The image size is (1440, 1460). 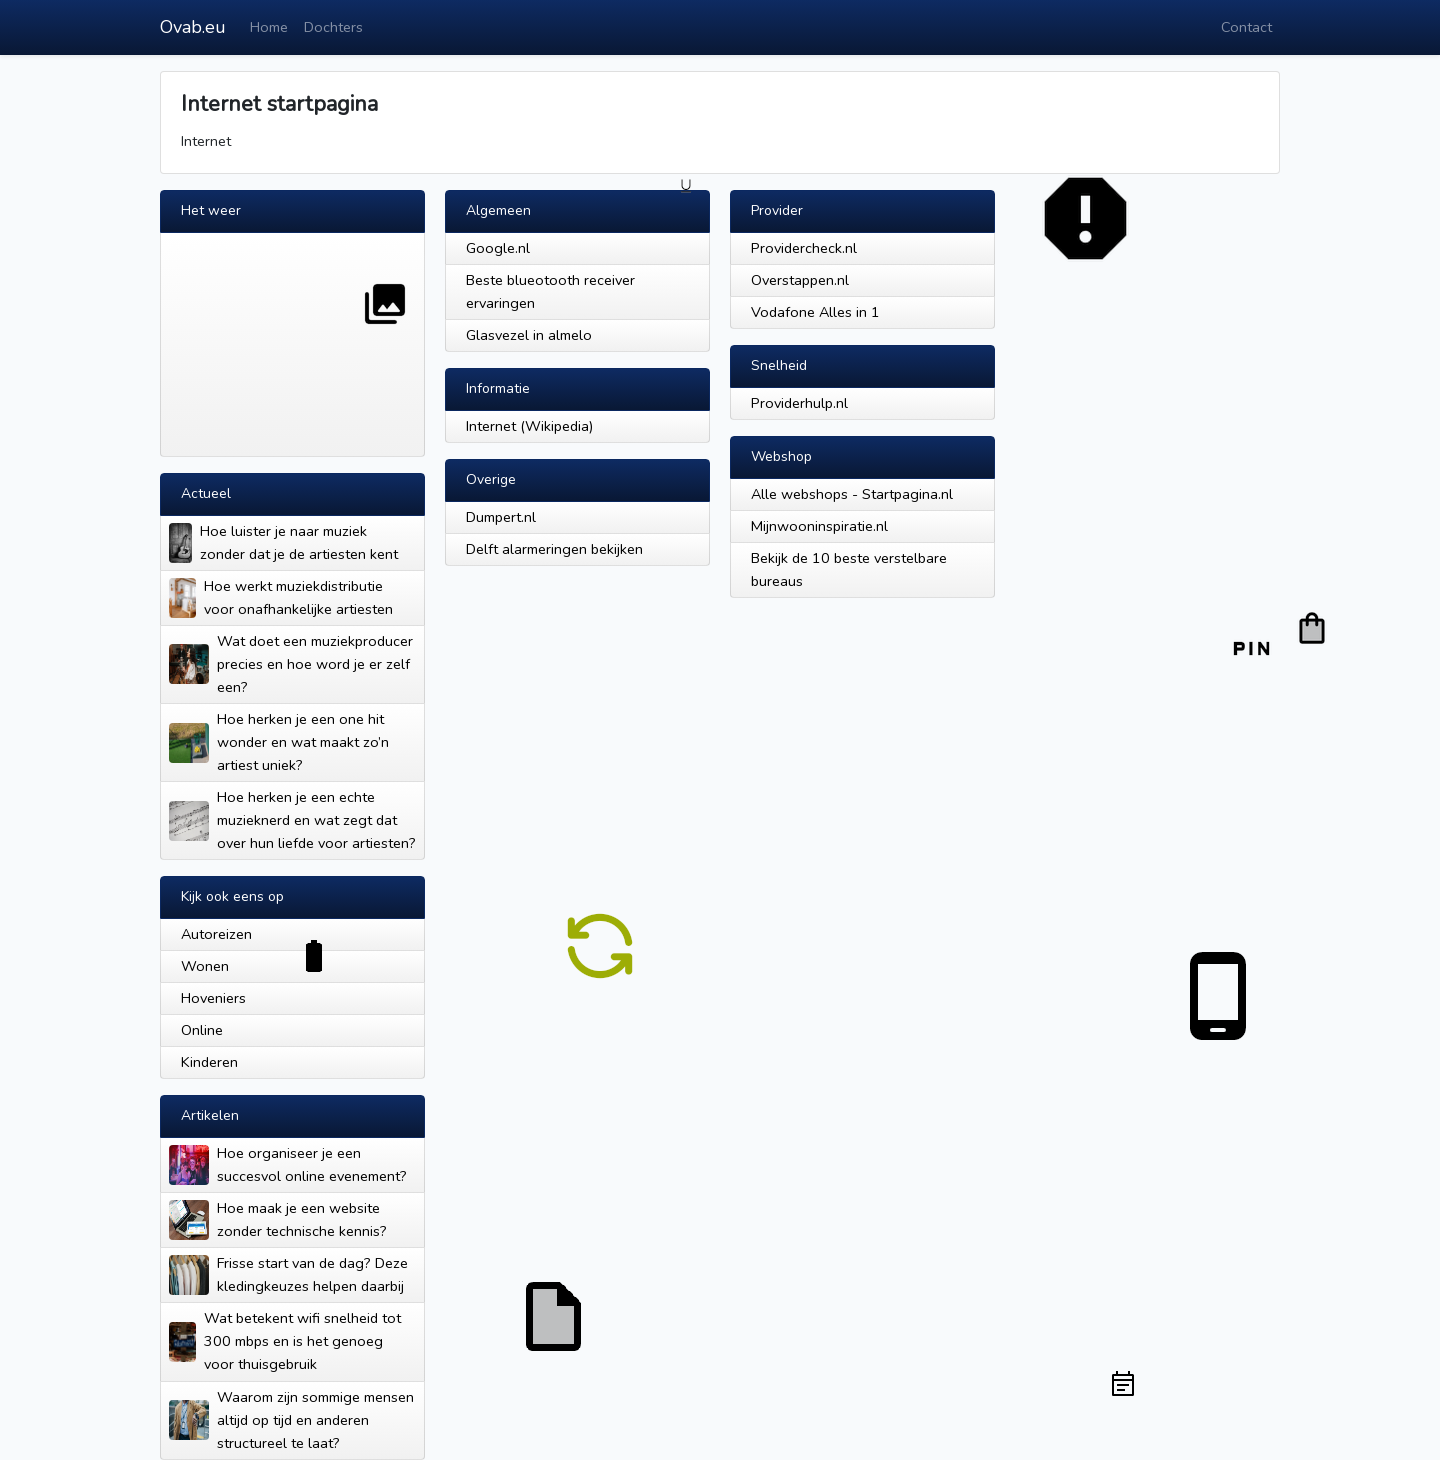 I want to click on enter PIN code for parental controls, so click(x=1251, y=648).